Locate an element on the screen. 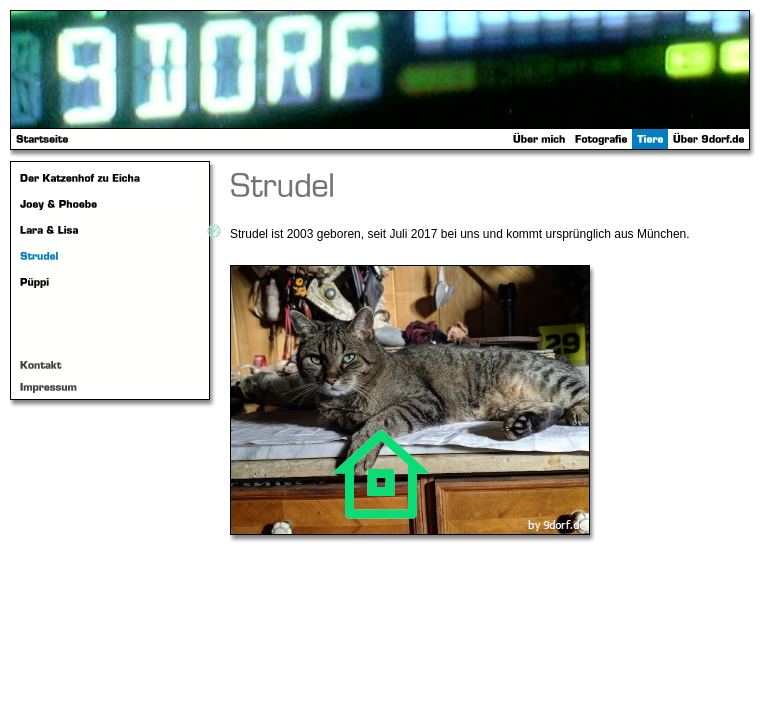 The image size is (760, 720). access the dashboard is located at coordinates (214, 231).